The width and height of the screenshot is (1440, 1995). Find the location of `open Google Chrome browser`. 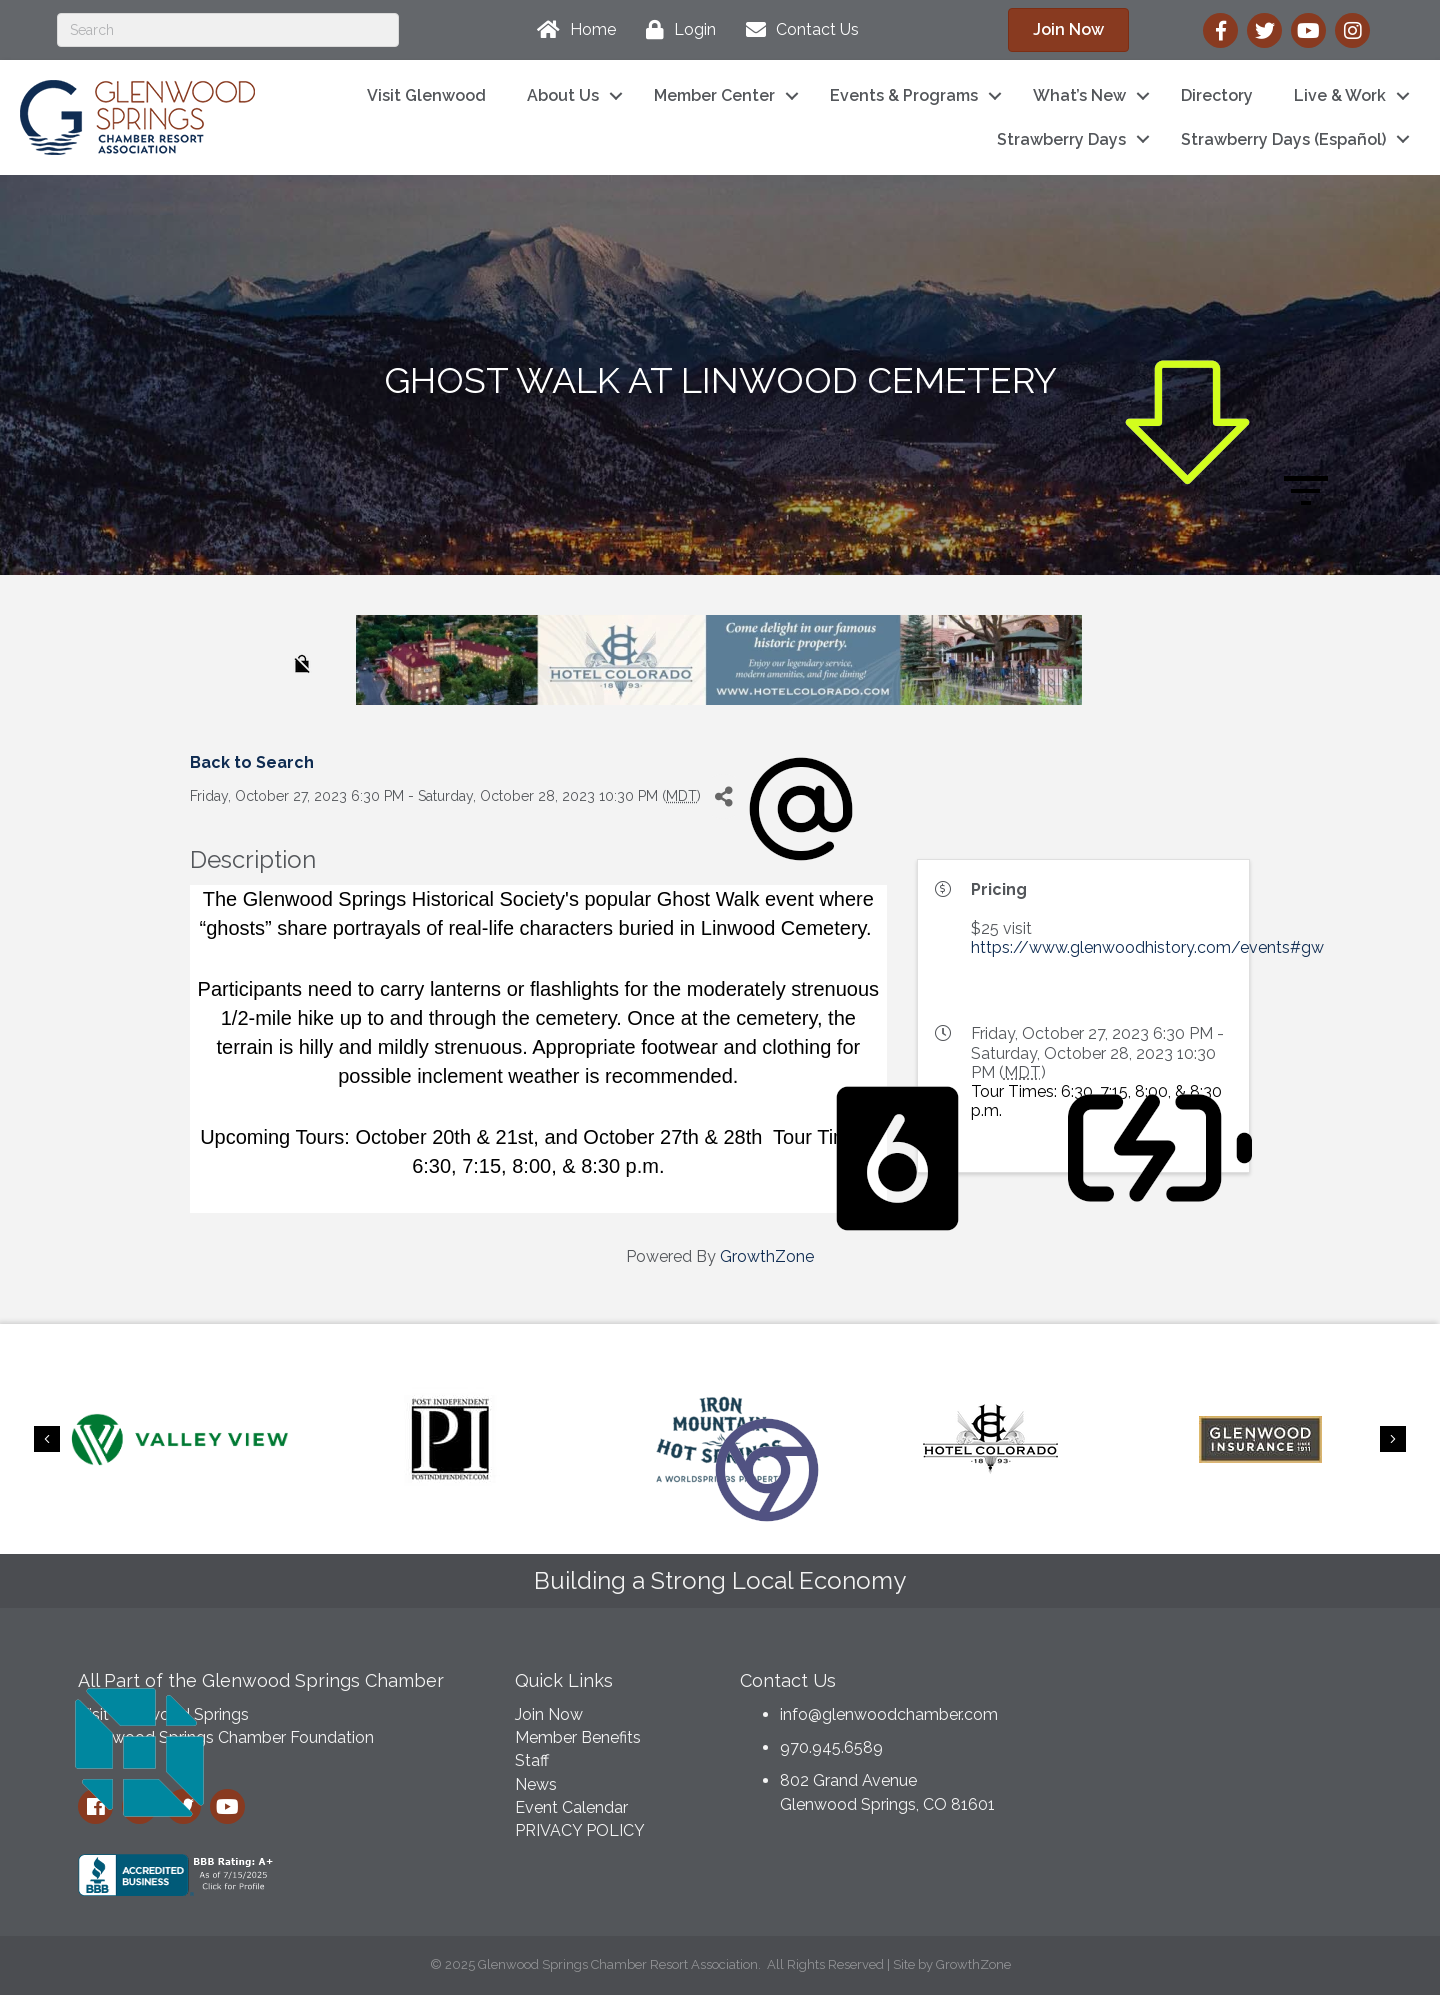

open Google Chrome browser is located at coordinates (767, 1470).